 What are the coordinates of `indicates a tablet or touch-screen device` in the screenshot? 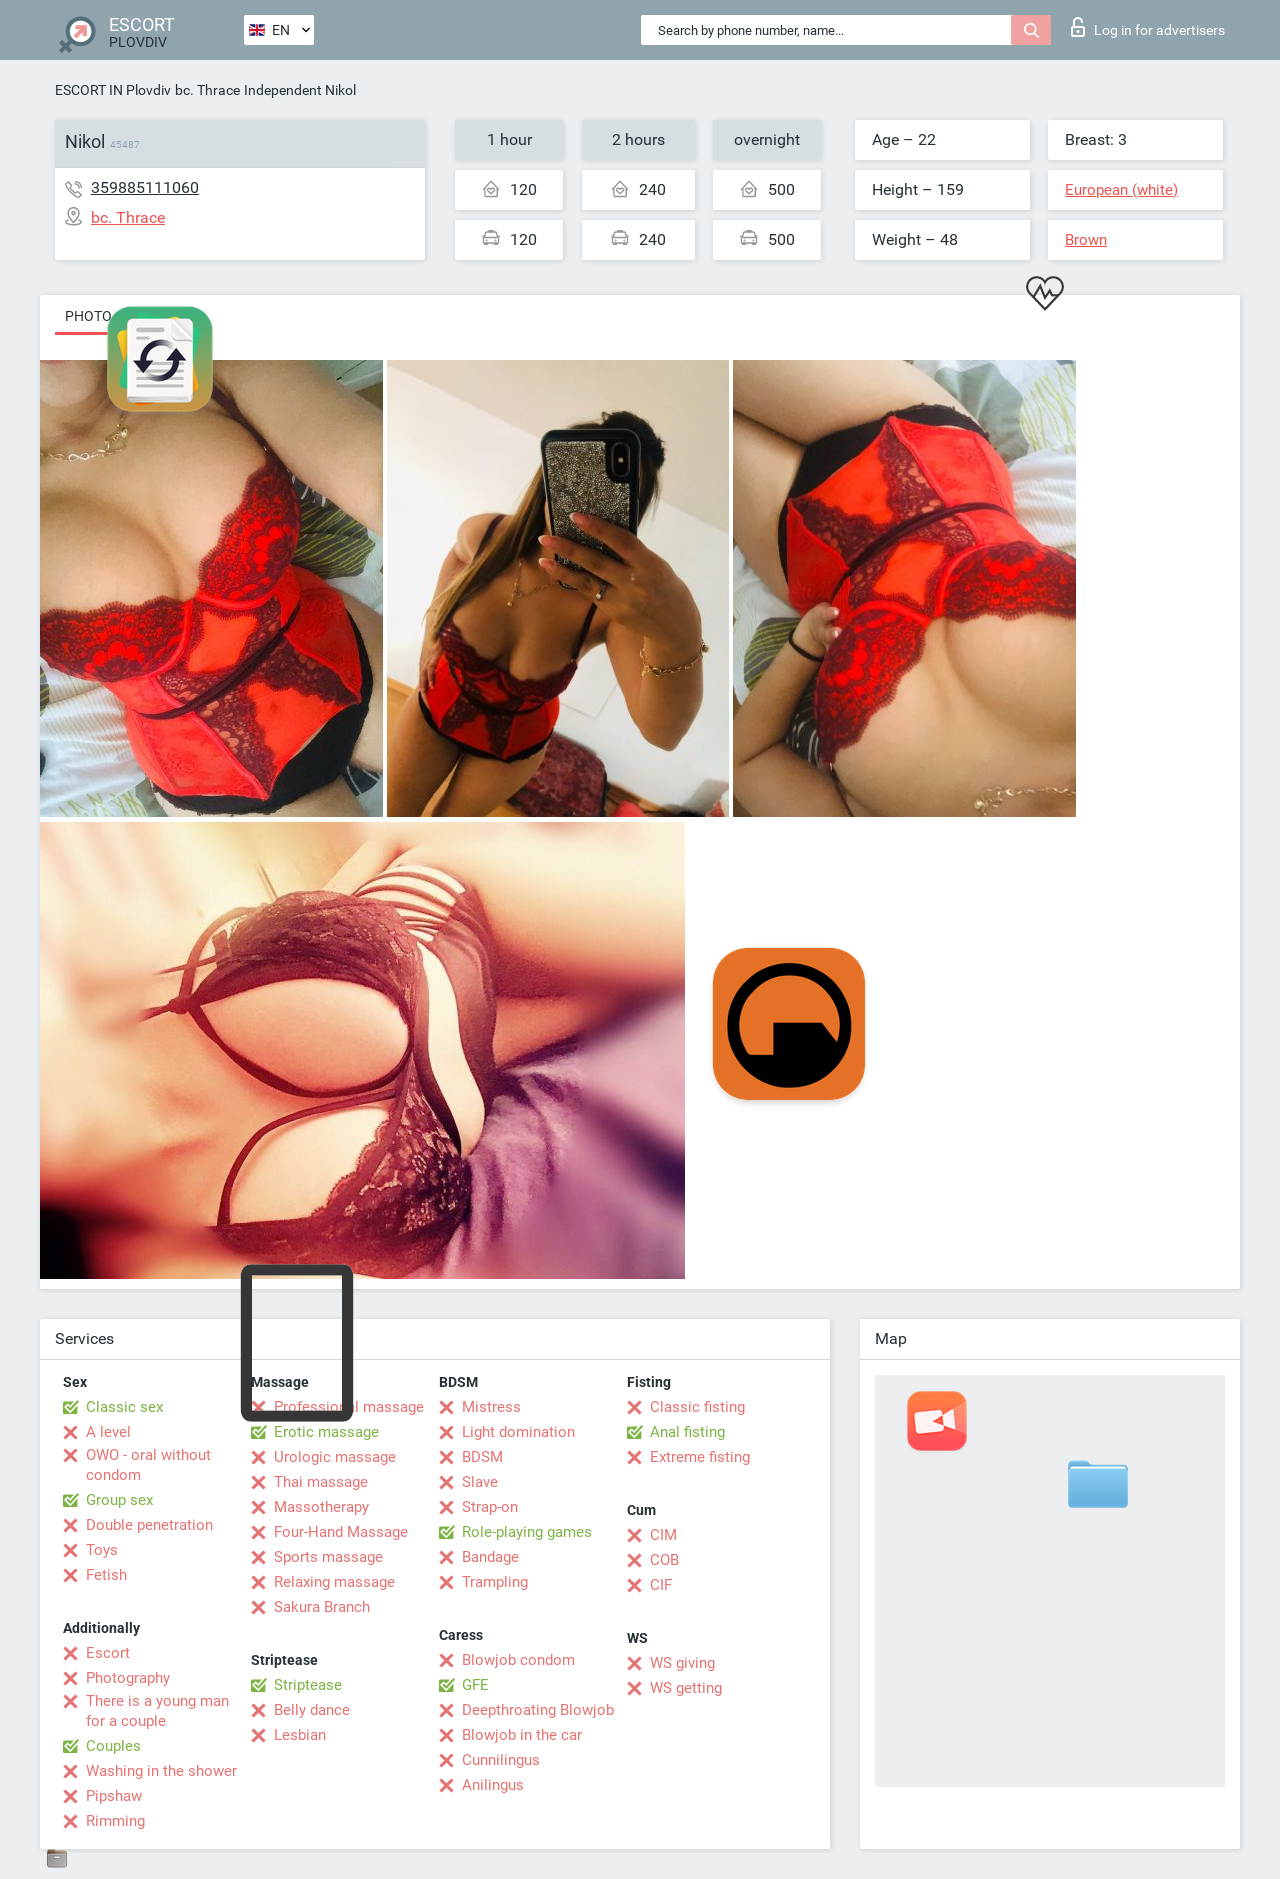 It's located at (297, 1343).